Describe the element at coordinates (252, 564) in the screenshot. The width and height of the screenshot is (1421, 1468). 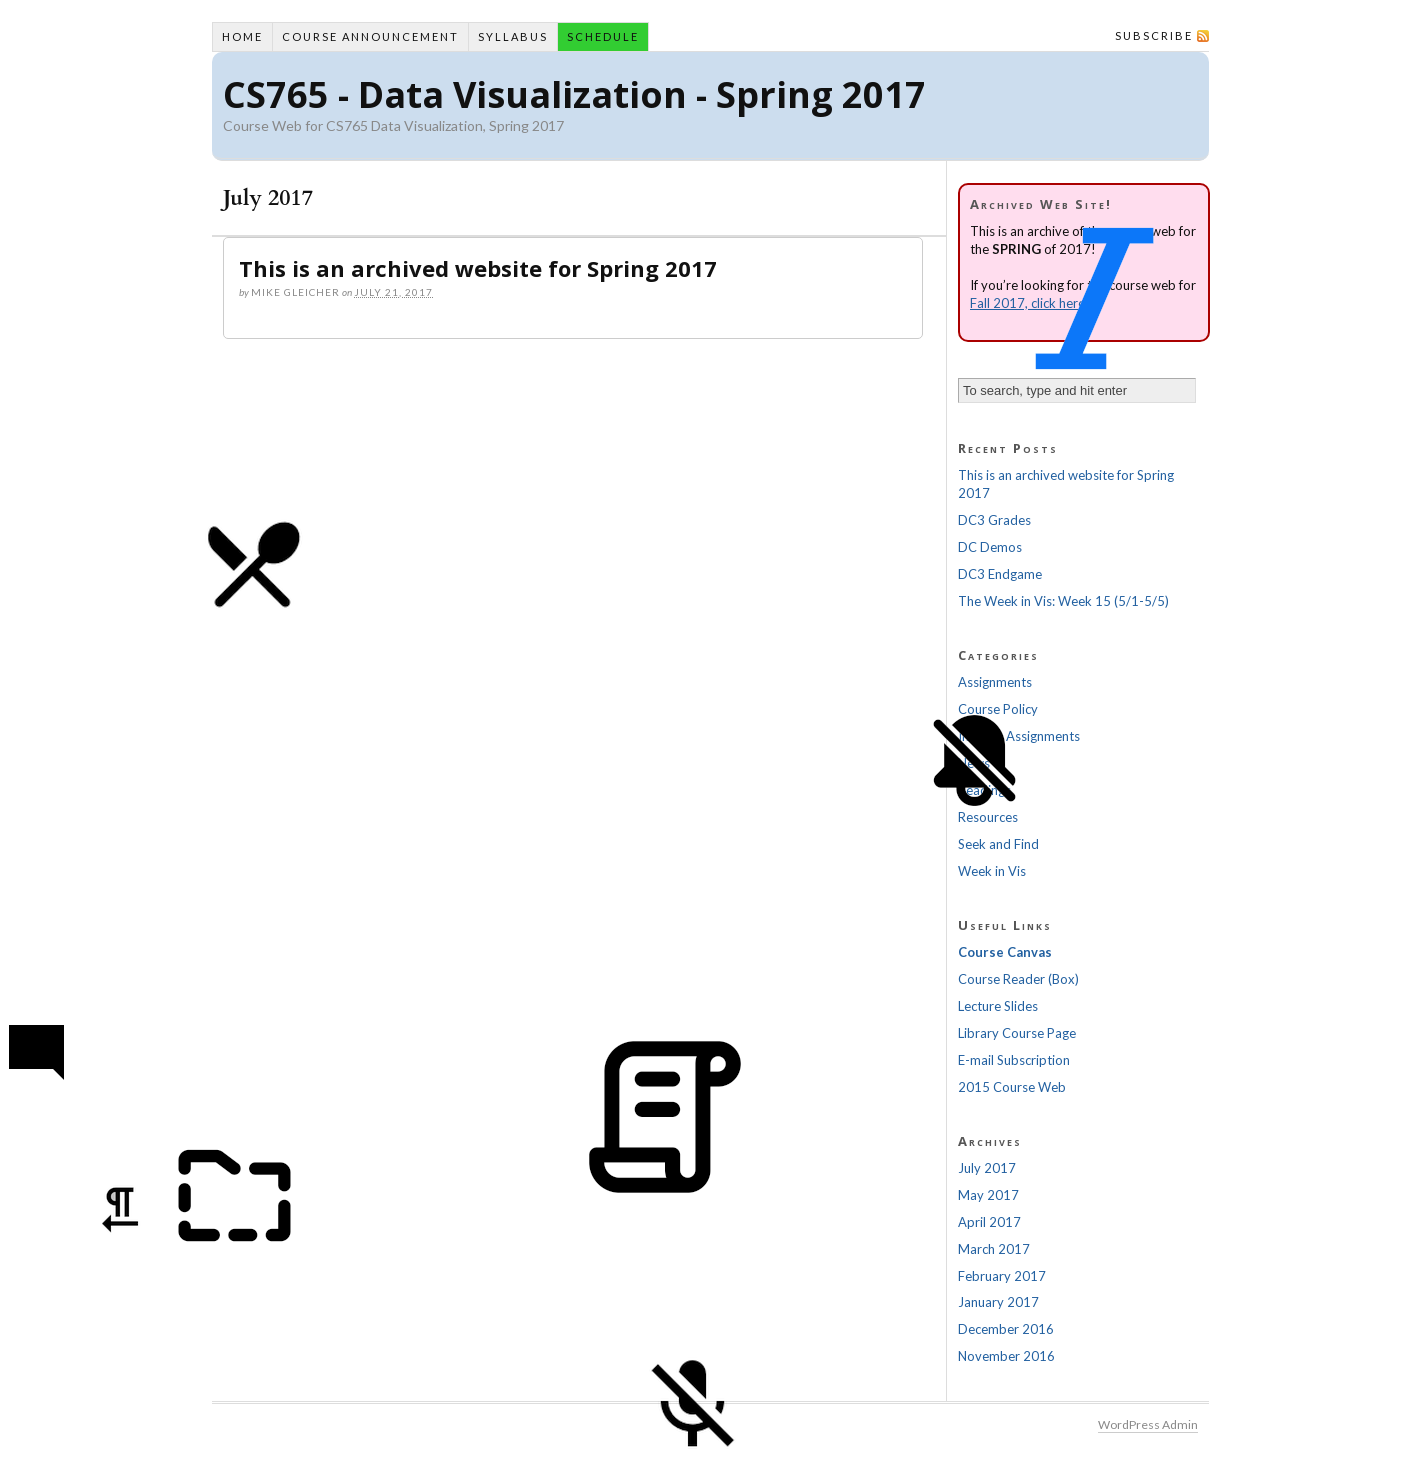
I see `find nearby restaurants` at that location.